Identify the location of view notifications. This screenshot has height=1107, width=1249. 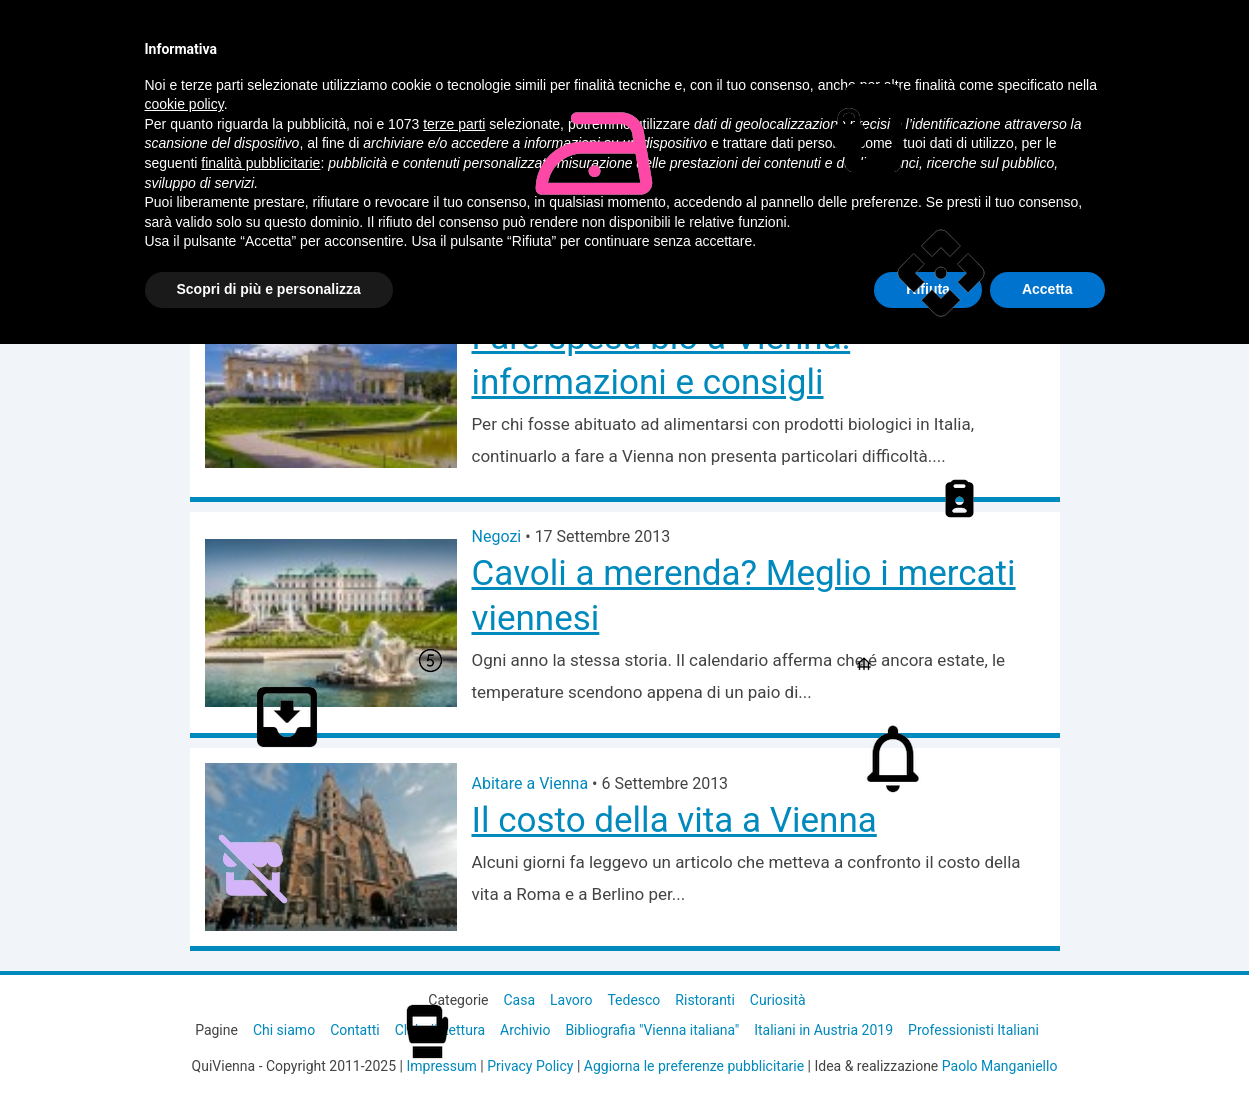
(893, 758).